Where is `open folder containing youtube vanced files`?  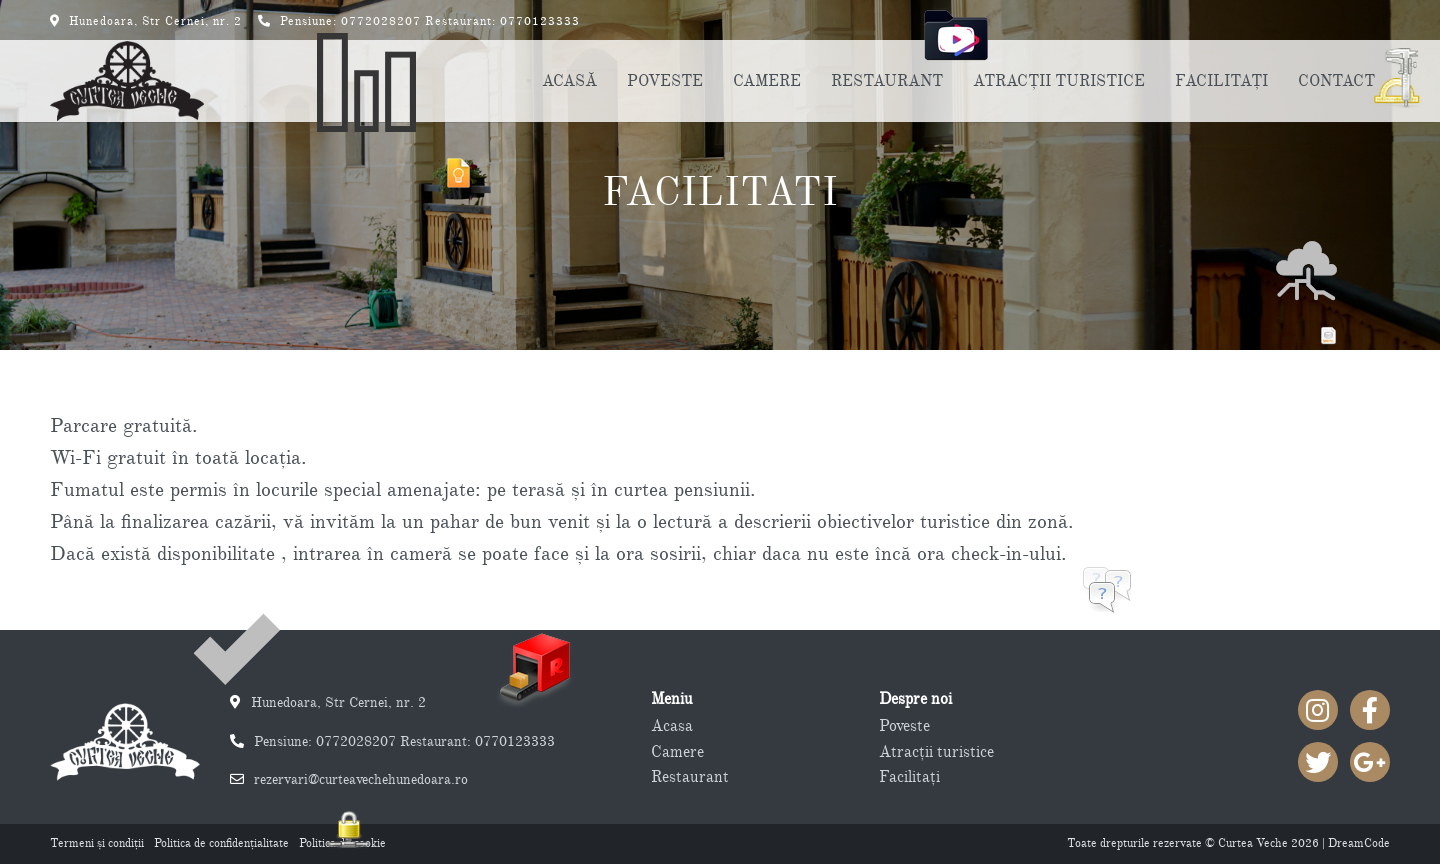
open folder containing youtube vanced files is located at coordinates (956, 37).